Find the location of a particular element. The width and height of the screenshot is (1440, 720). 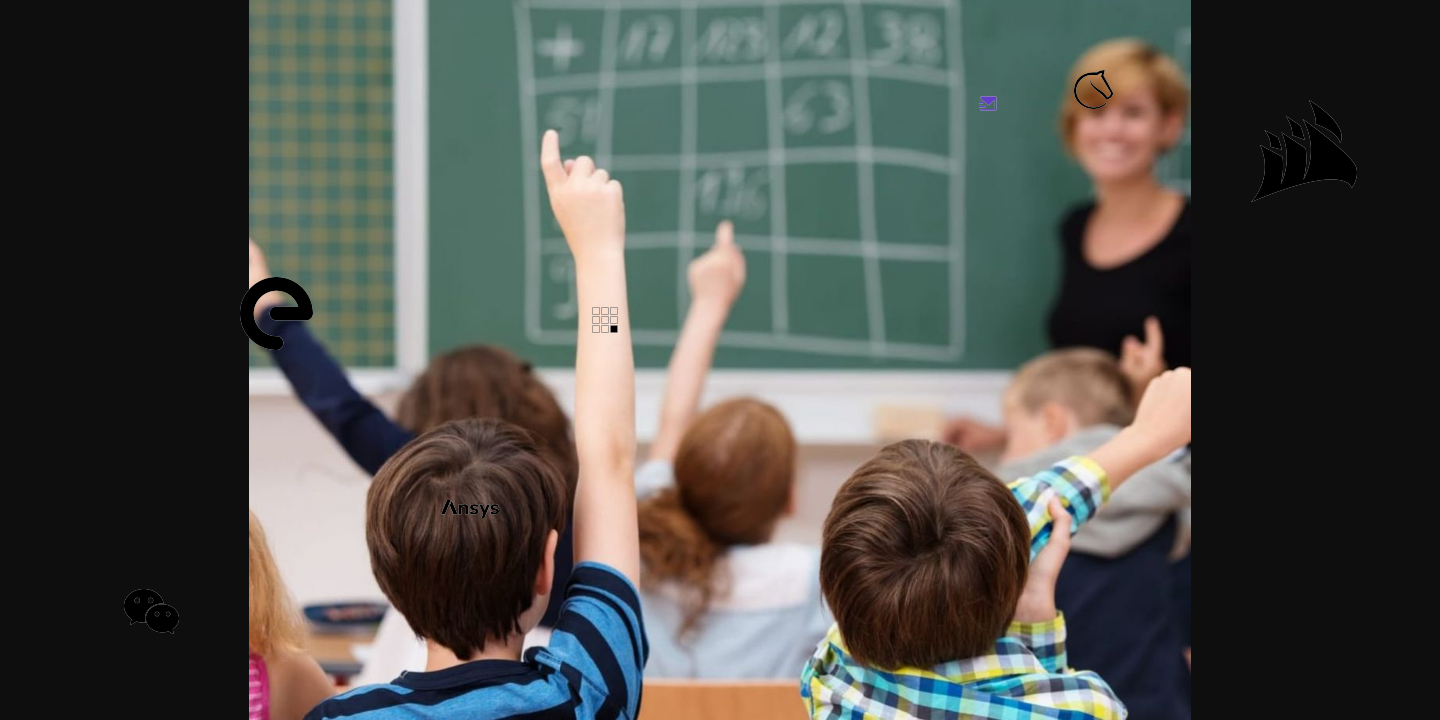

corsair brand or product identifier is located at coordinates (1304, 151).